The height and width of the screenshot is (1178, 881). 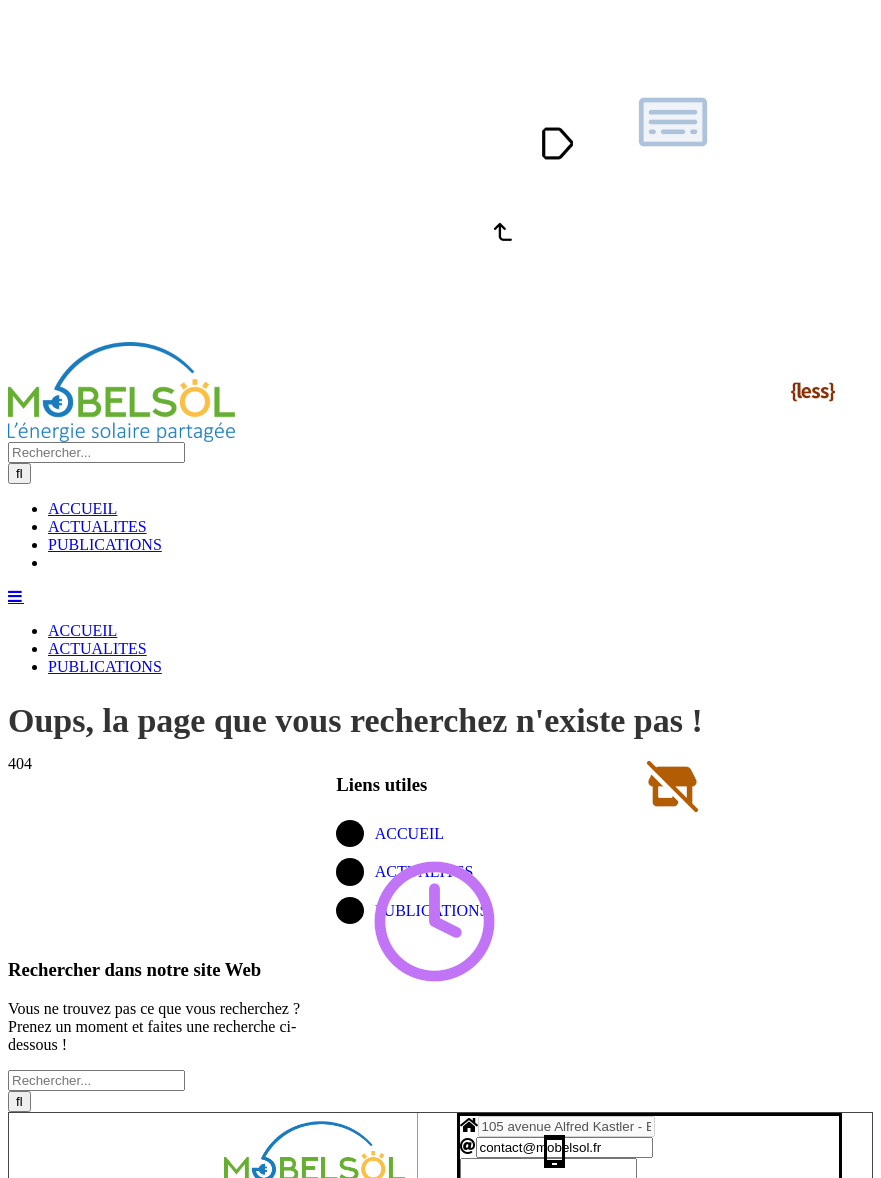 I want to click on indicates android device or mobile phone, so click(x=554, y=1151).